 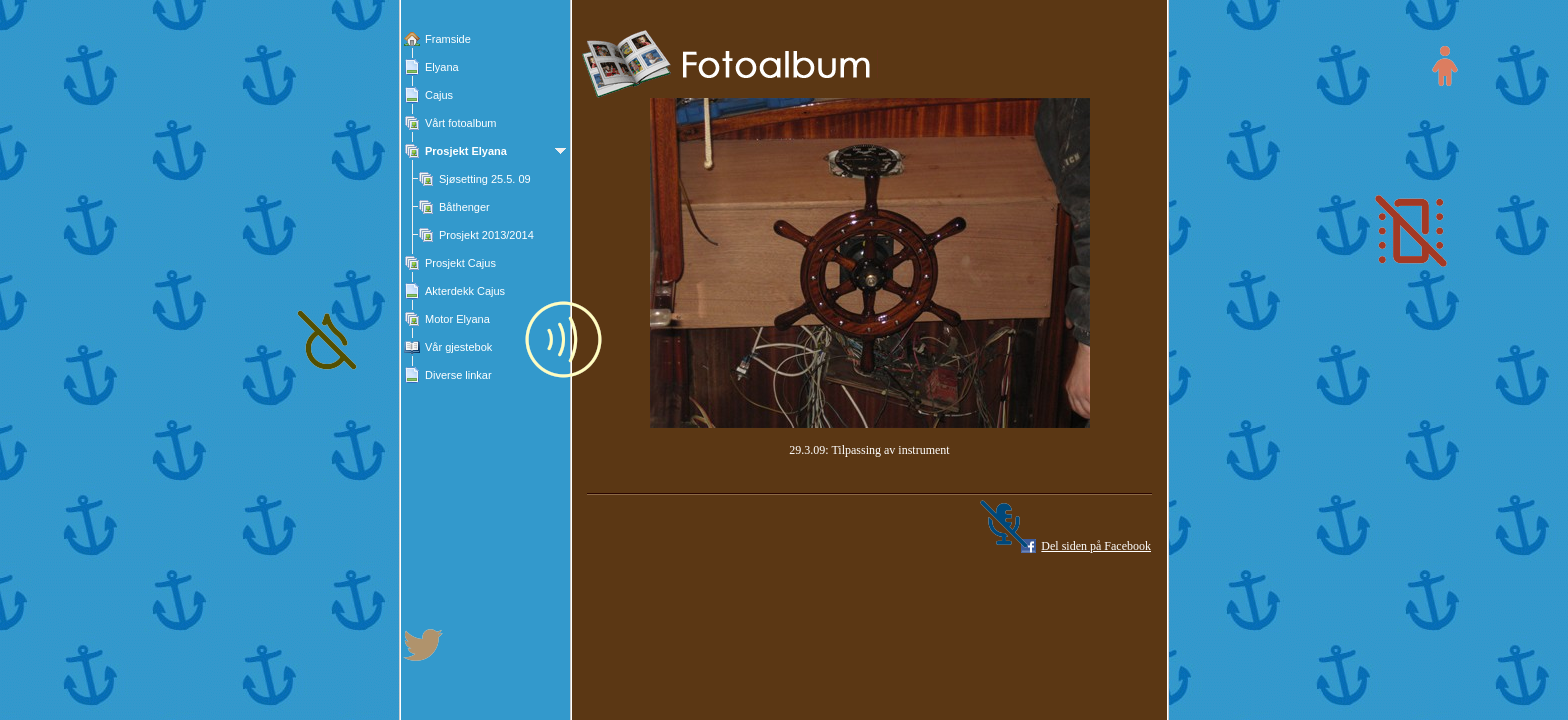 What do you see at coordinates (327, 340) in the screenshot?
I see `disable water or liquid detection` at bounding box center [327, 340].